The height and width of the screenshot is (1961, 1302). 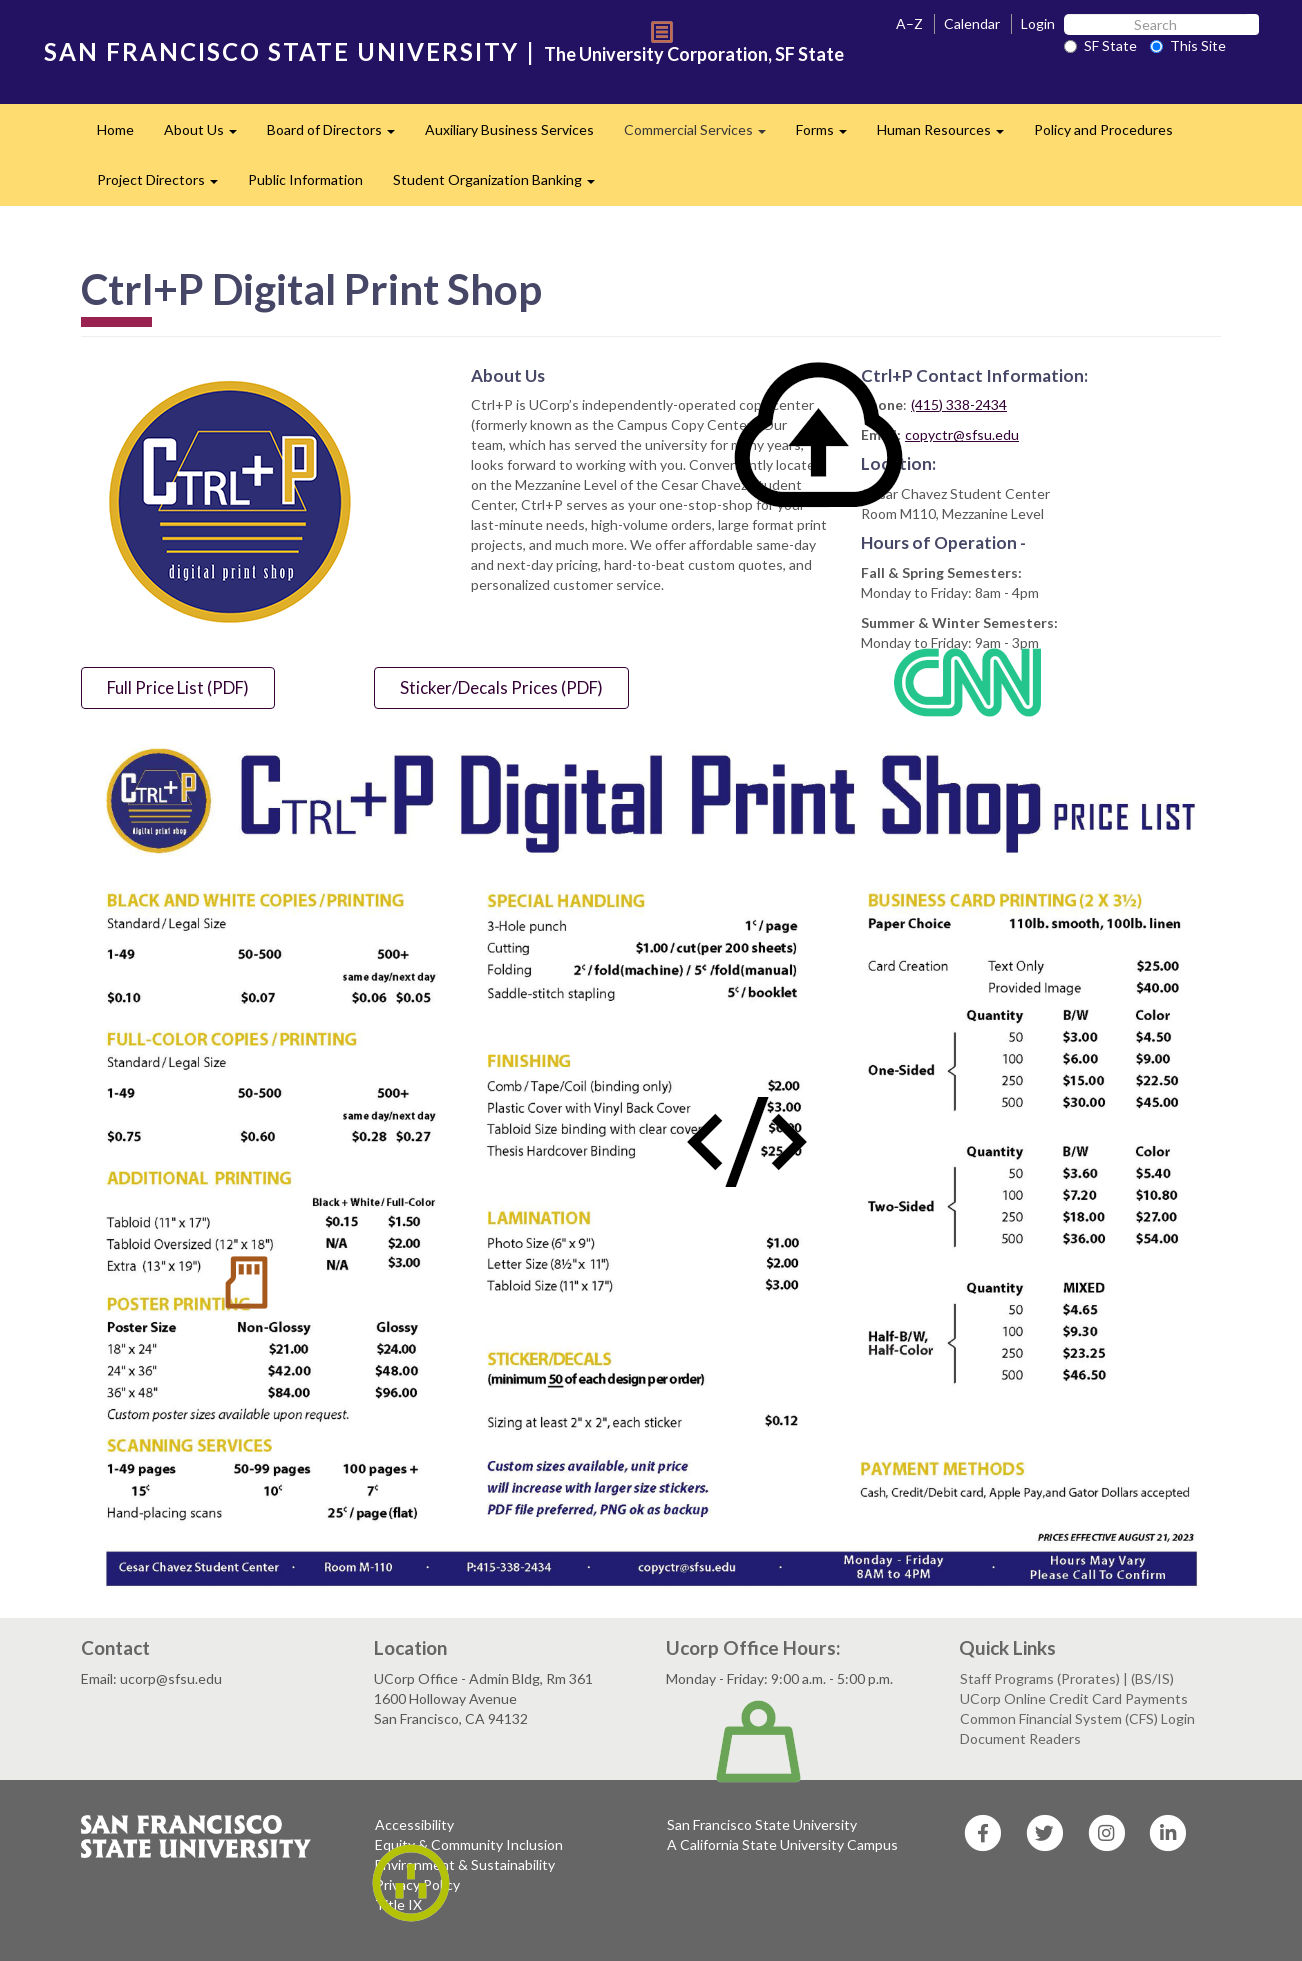 What do you see at coordinates (411, 1883) in the screenshot?
I see `electrical outlet or power socket indicator` at bounding box center [411, 1883].